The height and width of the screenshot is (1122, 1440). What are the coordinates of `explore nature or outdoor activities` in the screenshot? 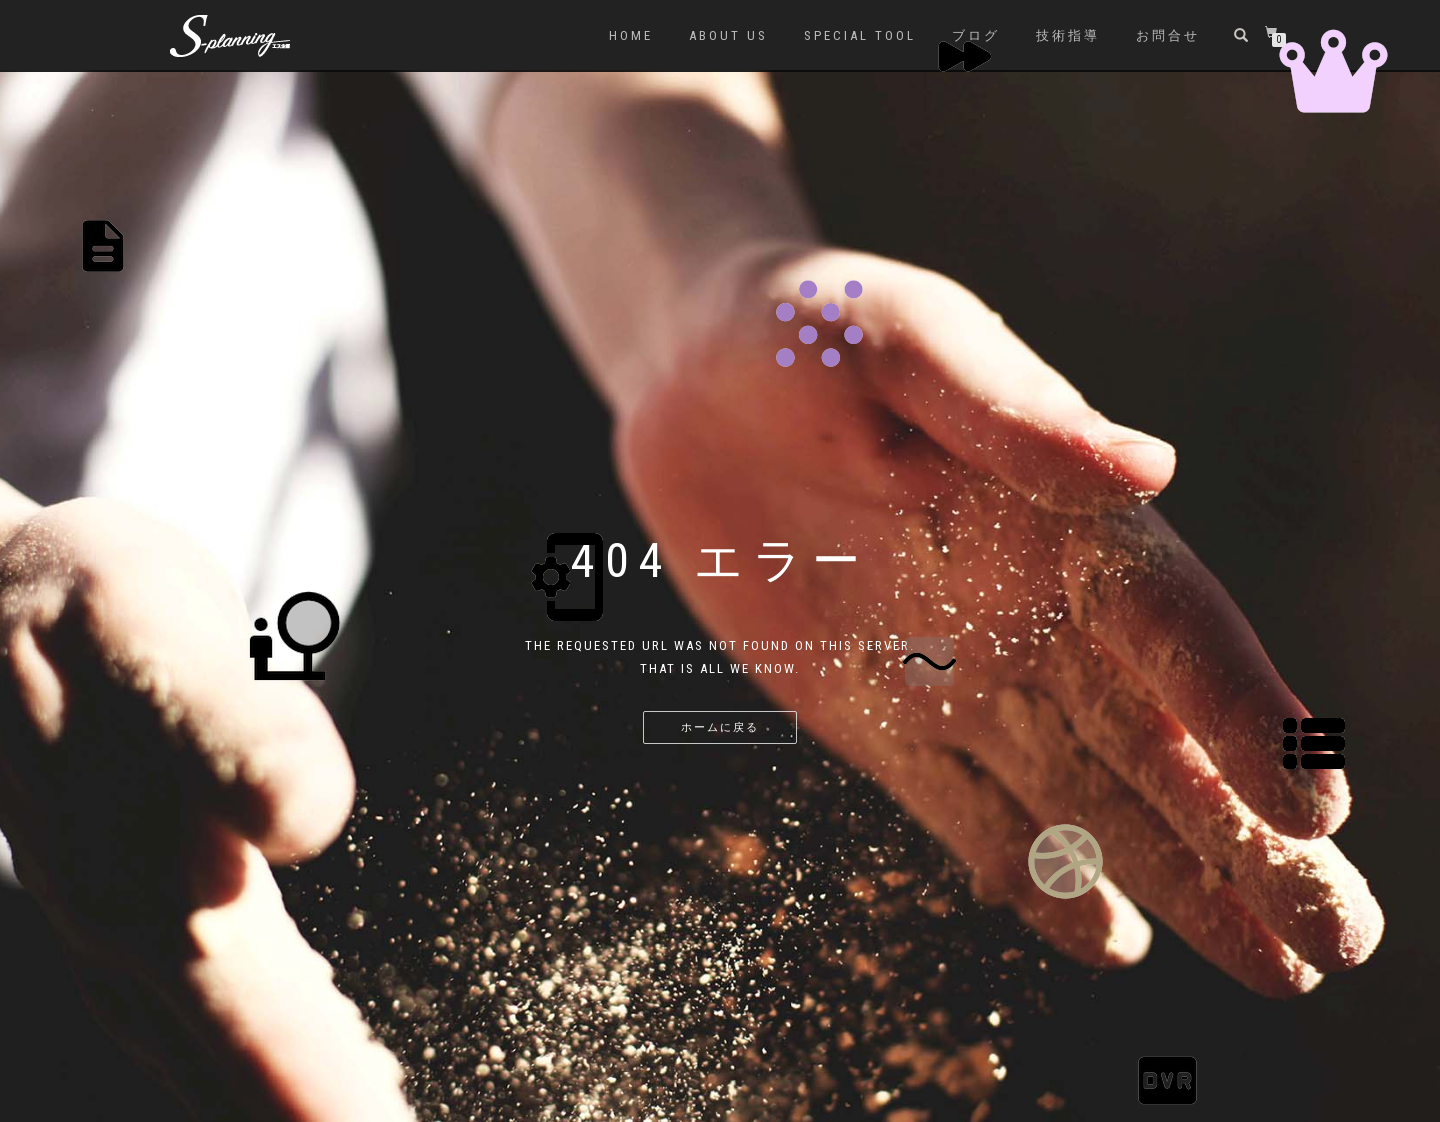 It's located at (294, 635).